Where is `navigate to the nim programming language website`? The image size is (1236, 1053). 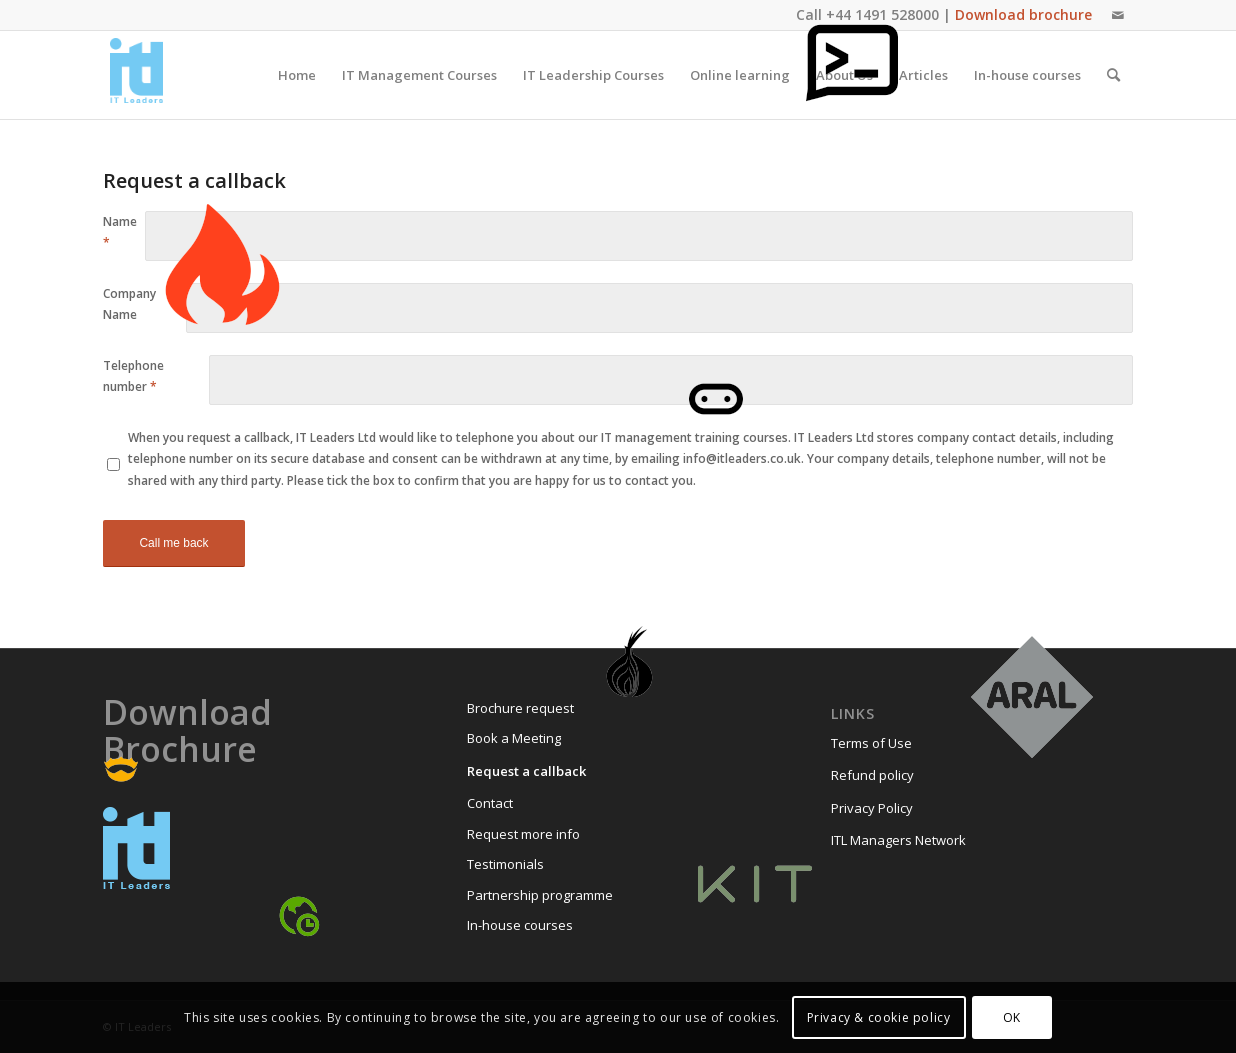 navigate to the nim programming language website is located at coordinates (121, 769).